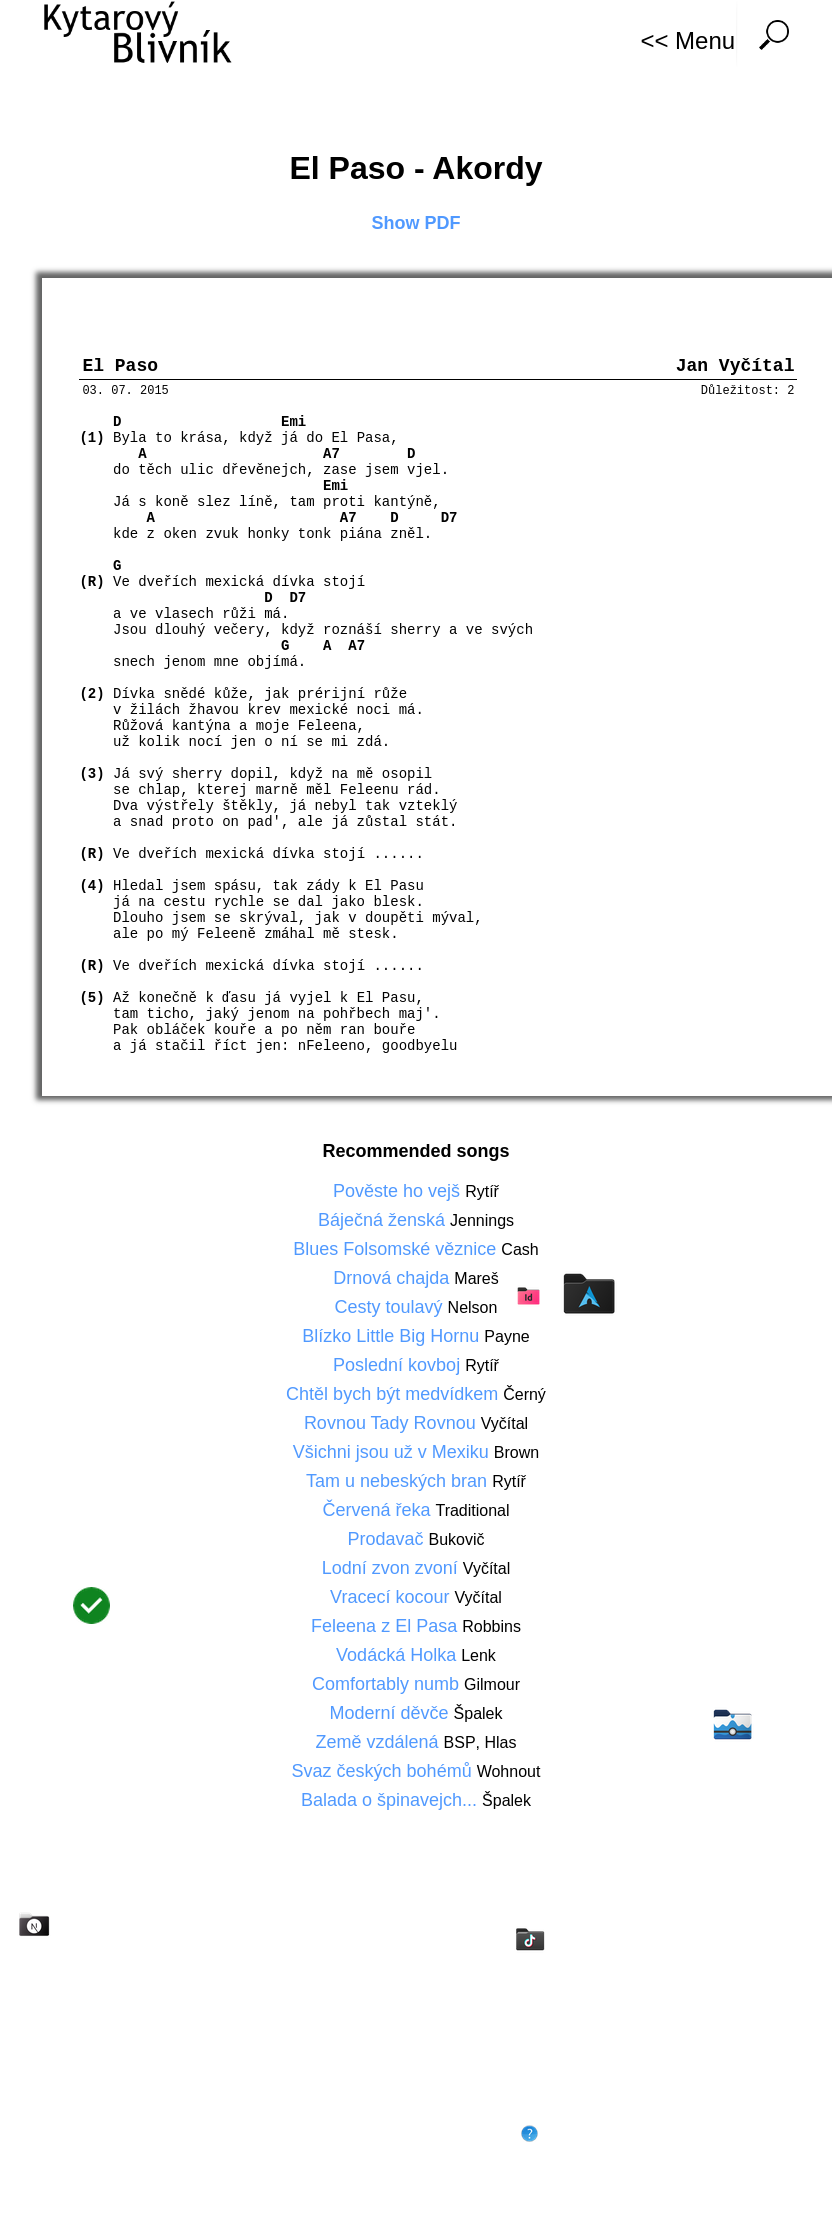 The height and width of the screenshot is (2220, 832). I want to click on folder containing adobe indesign project files, so click(528, 1296).